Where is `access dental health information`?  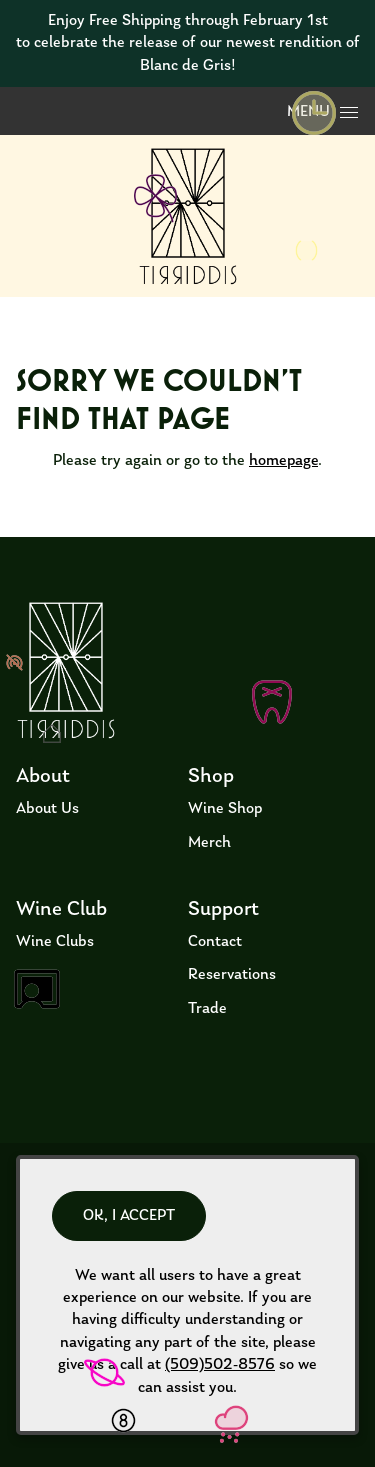 access dental health information is located at coordinates (272, 702).